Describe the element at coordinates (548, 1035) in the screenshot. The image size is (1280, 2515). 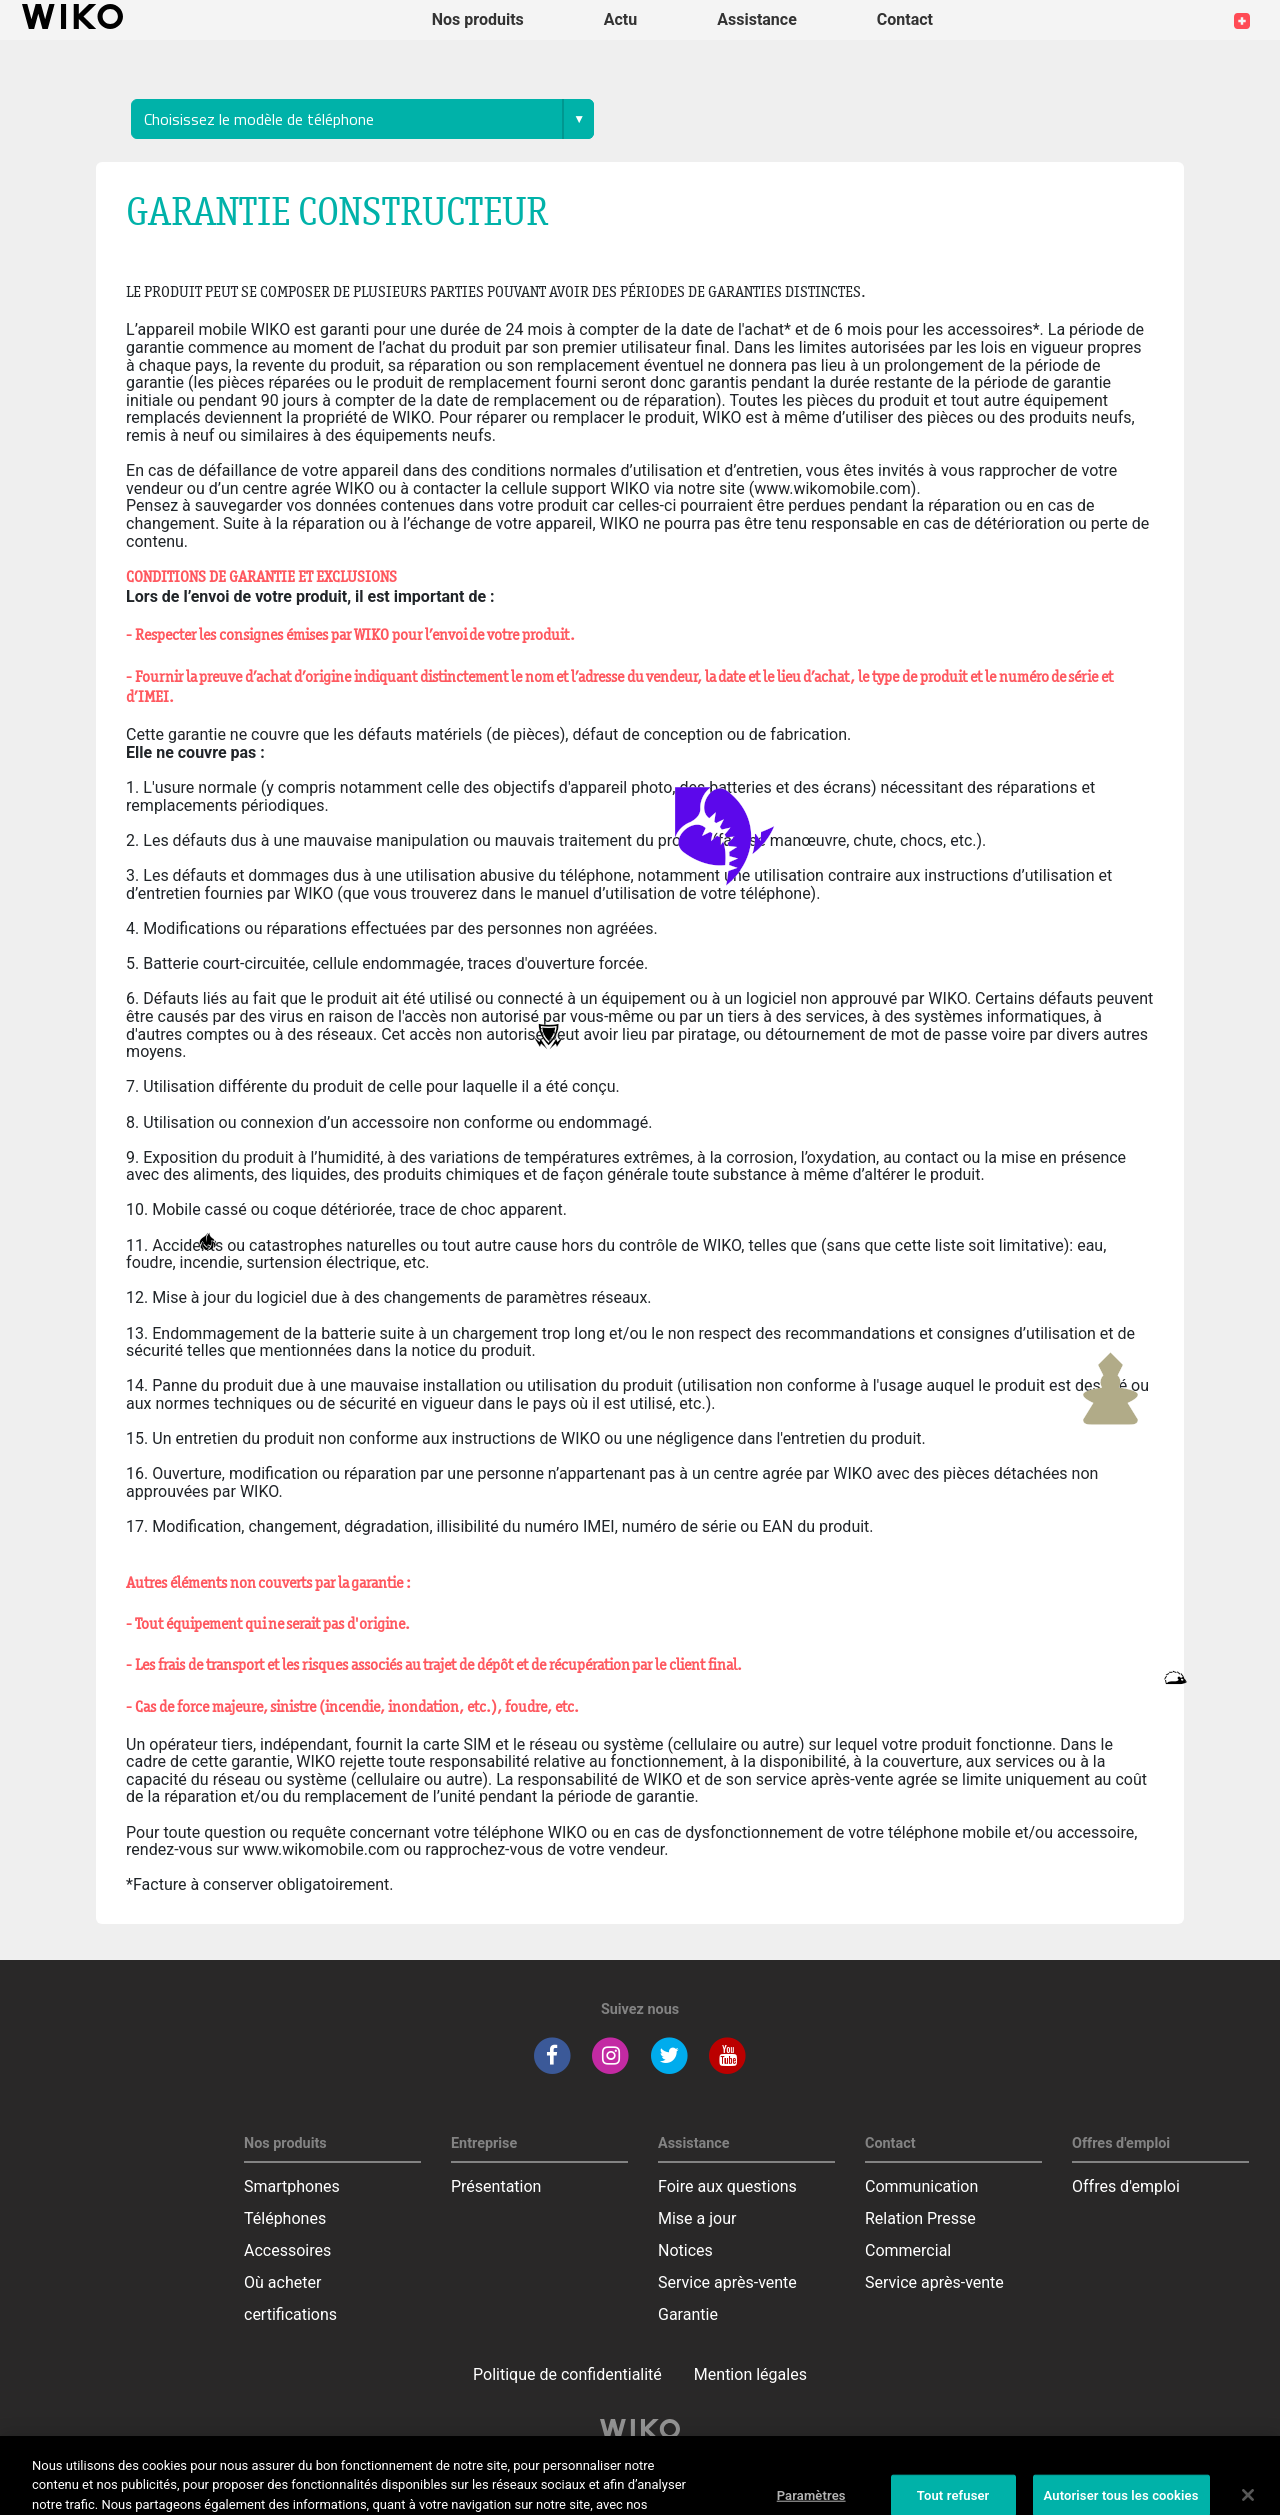
I see `activate power shield or energy protection` at that location.